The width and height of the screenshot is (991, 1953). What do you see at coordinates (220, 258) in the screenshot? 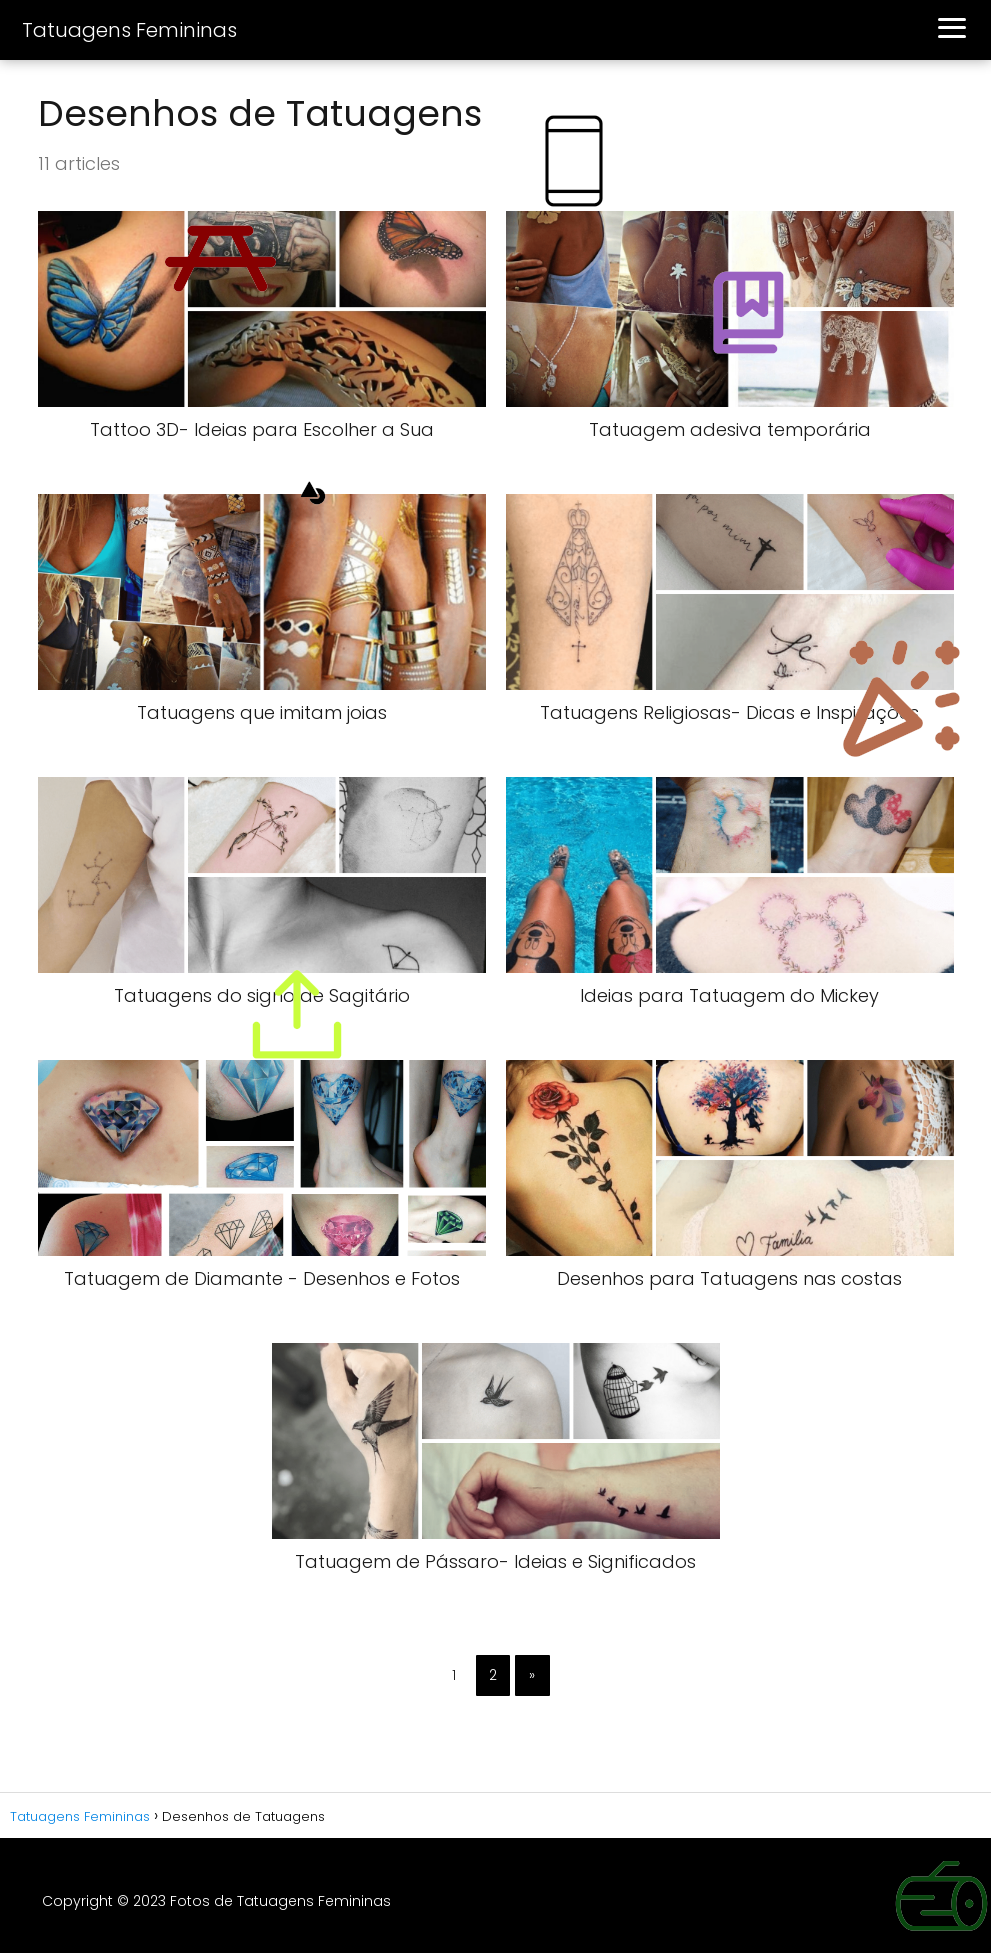
I see `find nearby picnic areas` at bounding box center [220, 258].